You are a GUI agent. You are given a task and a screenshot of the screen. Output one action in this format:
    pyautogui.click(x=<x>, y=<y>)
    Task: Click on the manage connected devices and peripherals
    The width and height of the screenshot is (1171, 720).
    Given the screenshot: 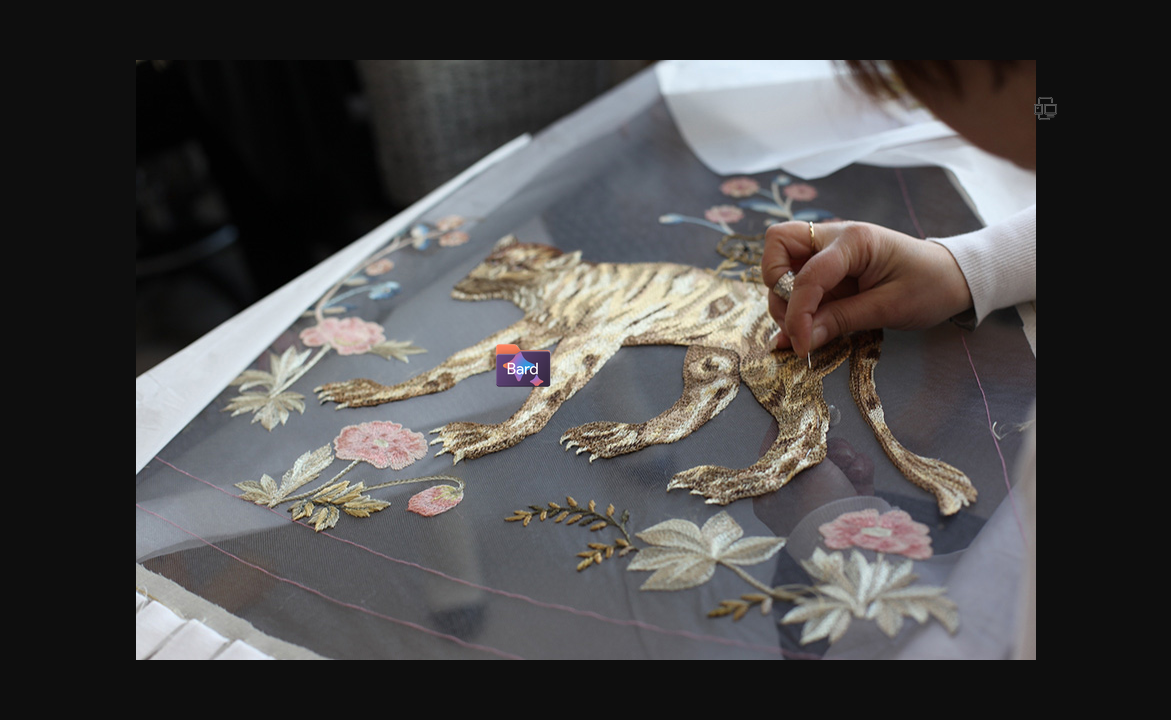 What is the action you would take?
    pyautogui.click(x=1045, y=108)
    